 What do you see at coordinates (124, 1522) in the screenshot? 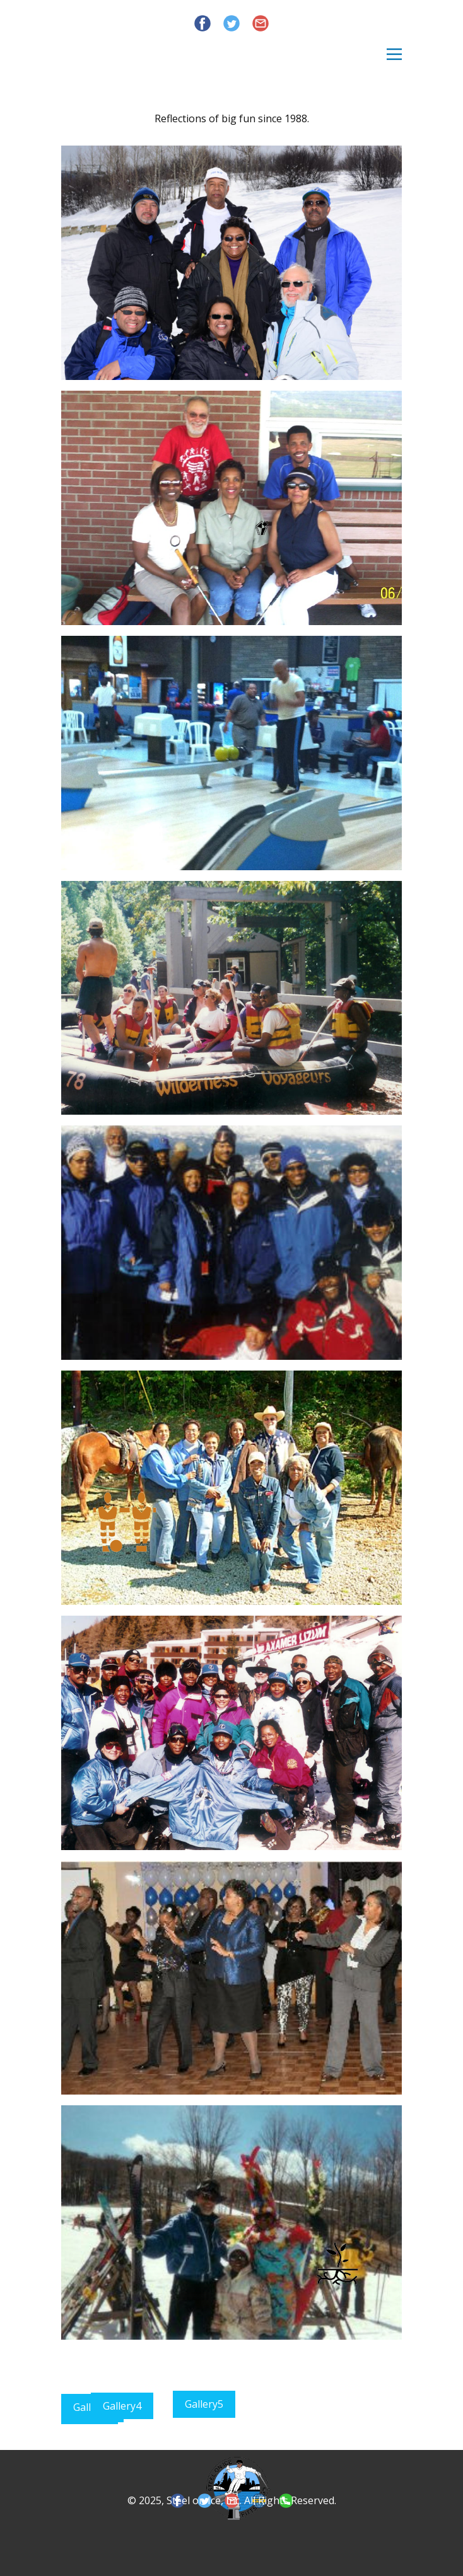
I see `access foosball or table football game` at bounding box center [124, 1522].